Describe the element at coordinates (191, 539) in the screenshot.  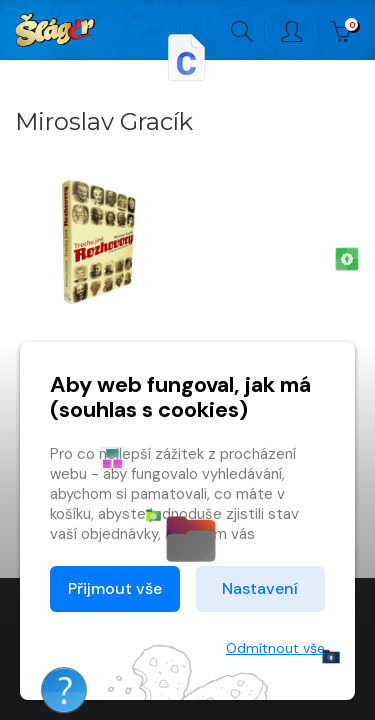
I see `open folder containing files or documents` at that location.